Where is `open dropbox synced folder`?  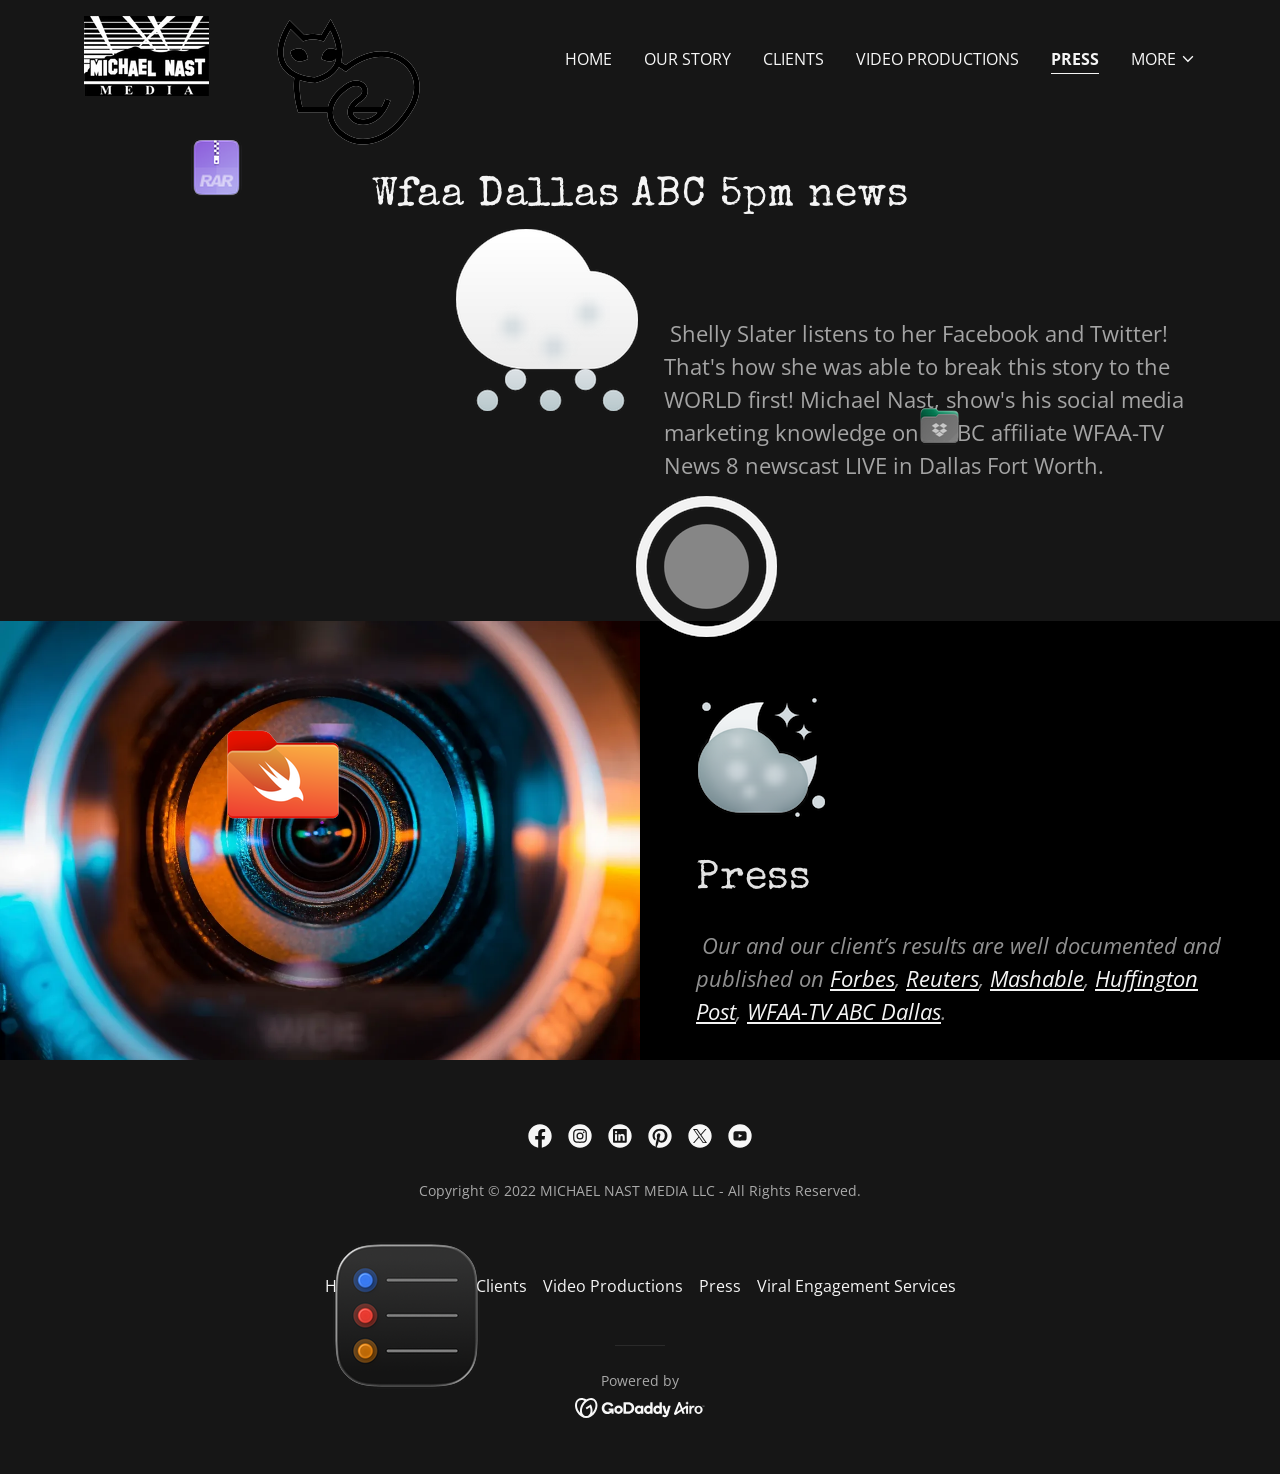 open dropbox synced folder is located at coordinates (939, 425).